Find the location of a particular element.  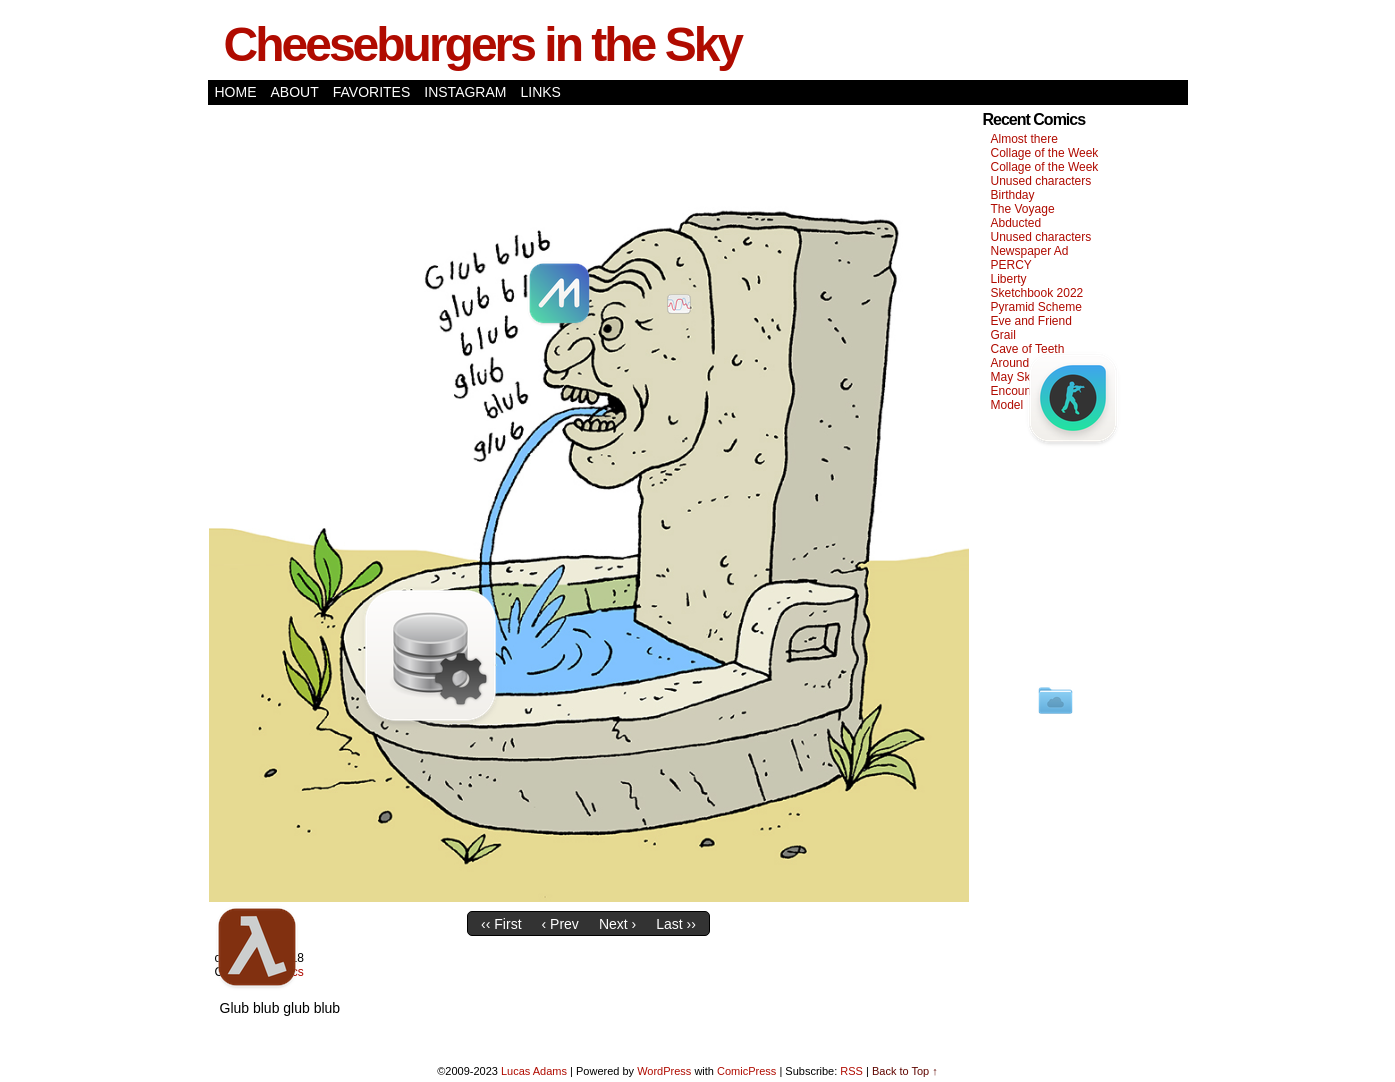

access cloud-synced files and folders is located at coordinates (1055, 700).